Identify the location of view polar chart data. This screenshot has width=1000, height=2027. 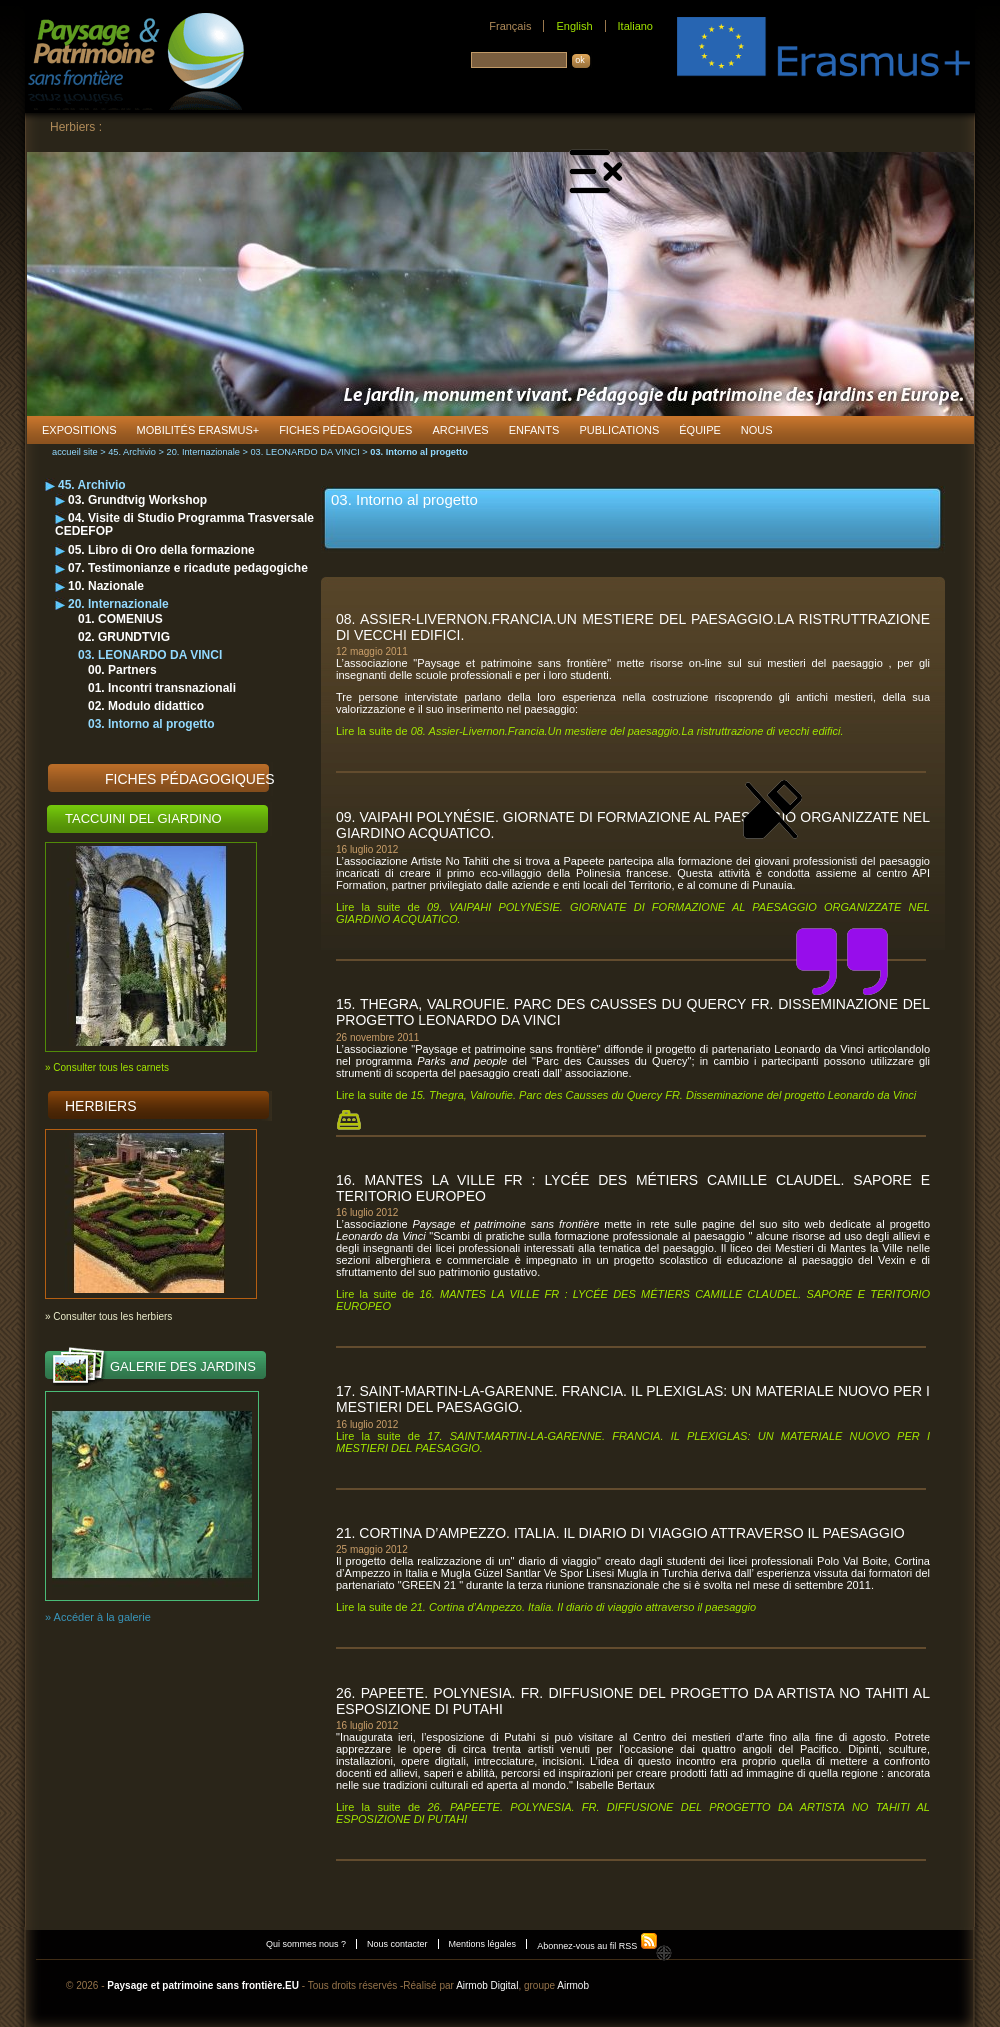
(664, 1953).